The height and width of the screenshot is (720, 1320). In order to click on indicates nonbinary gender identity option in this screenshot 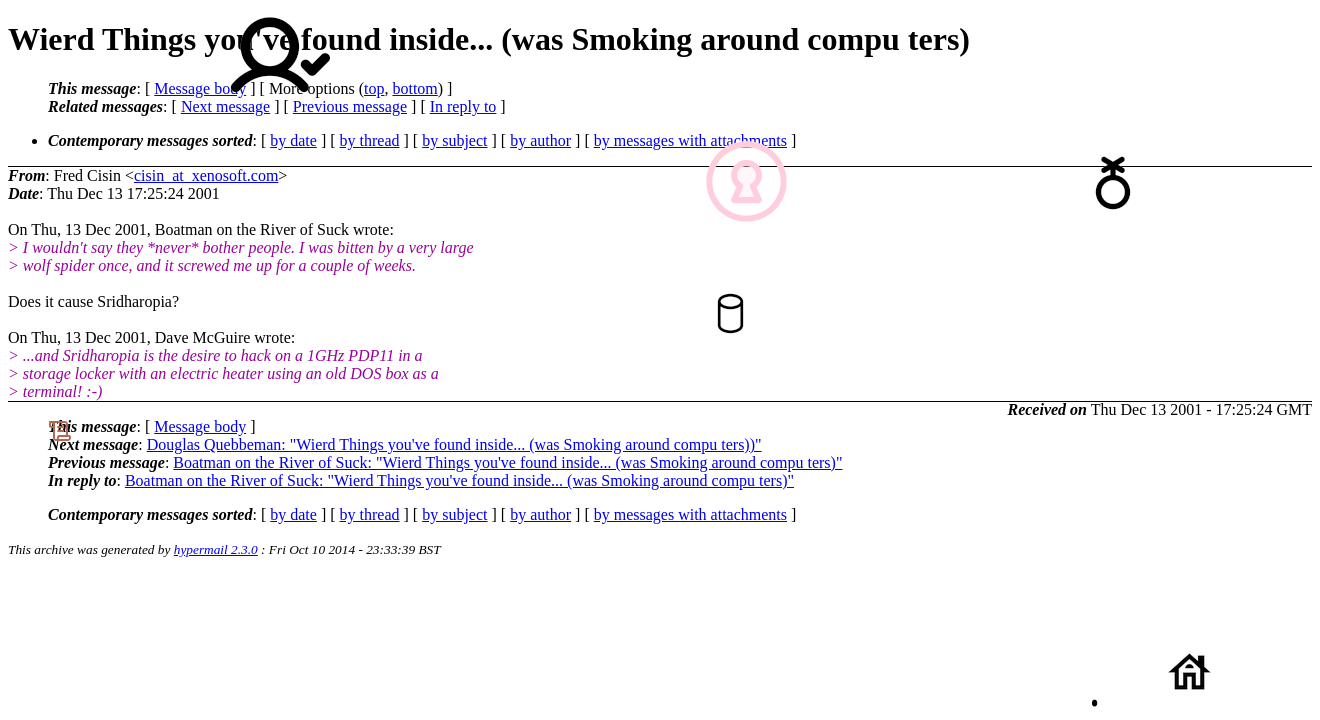, I will do `click(1113, 183)`.